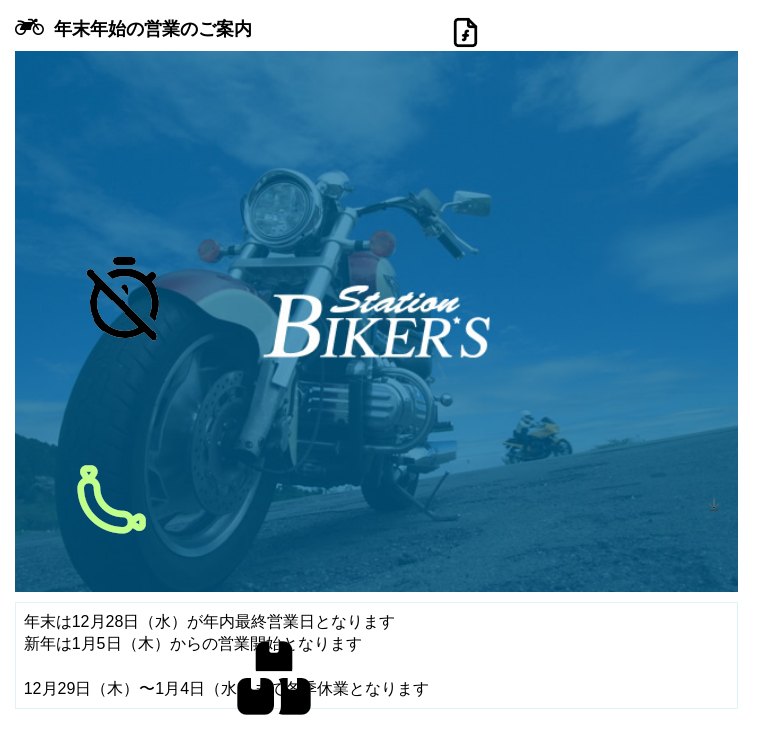  I want to click on food category or cuisine filter, so click(110, 501).